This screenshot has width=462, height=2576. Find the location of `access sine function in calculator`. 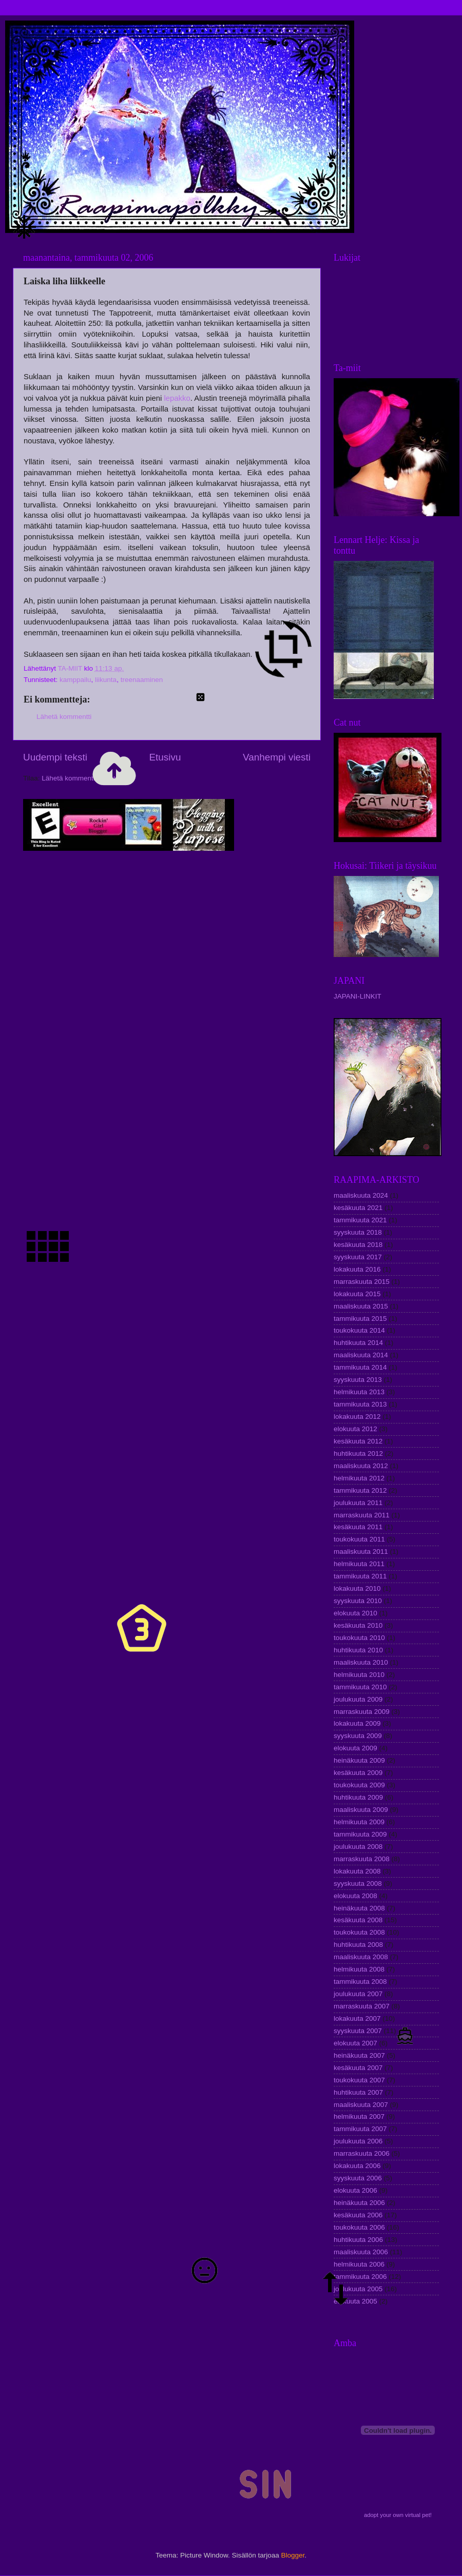

access sine function in calculator is located at coordinates (265, 2484).